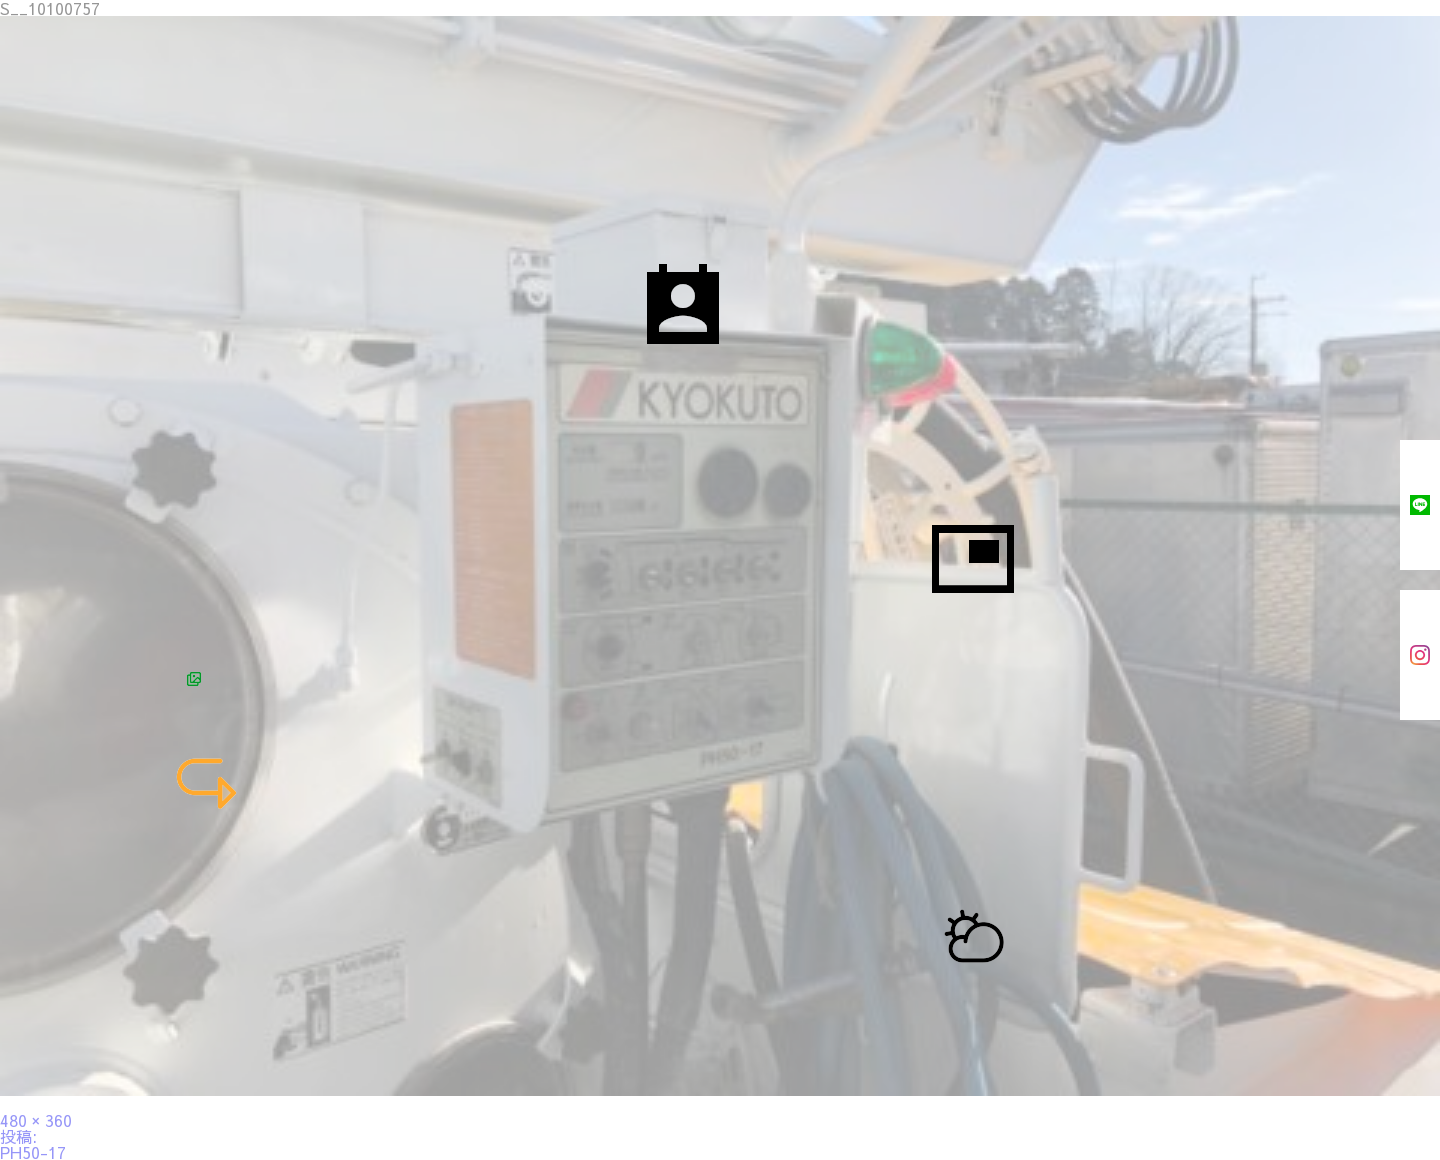  Describe the element at coordinates (683, 308) in the screenshot. I see `view contact's calendar or schedule` at that location.